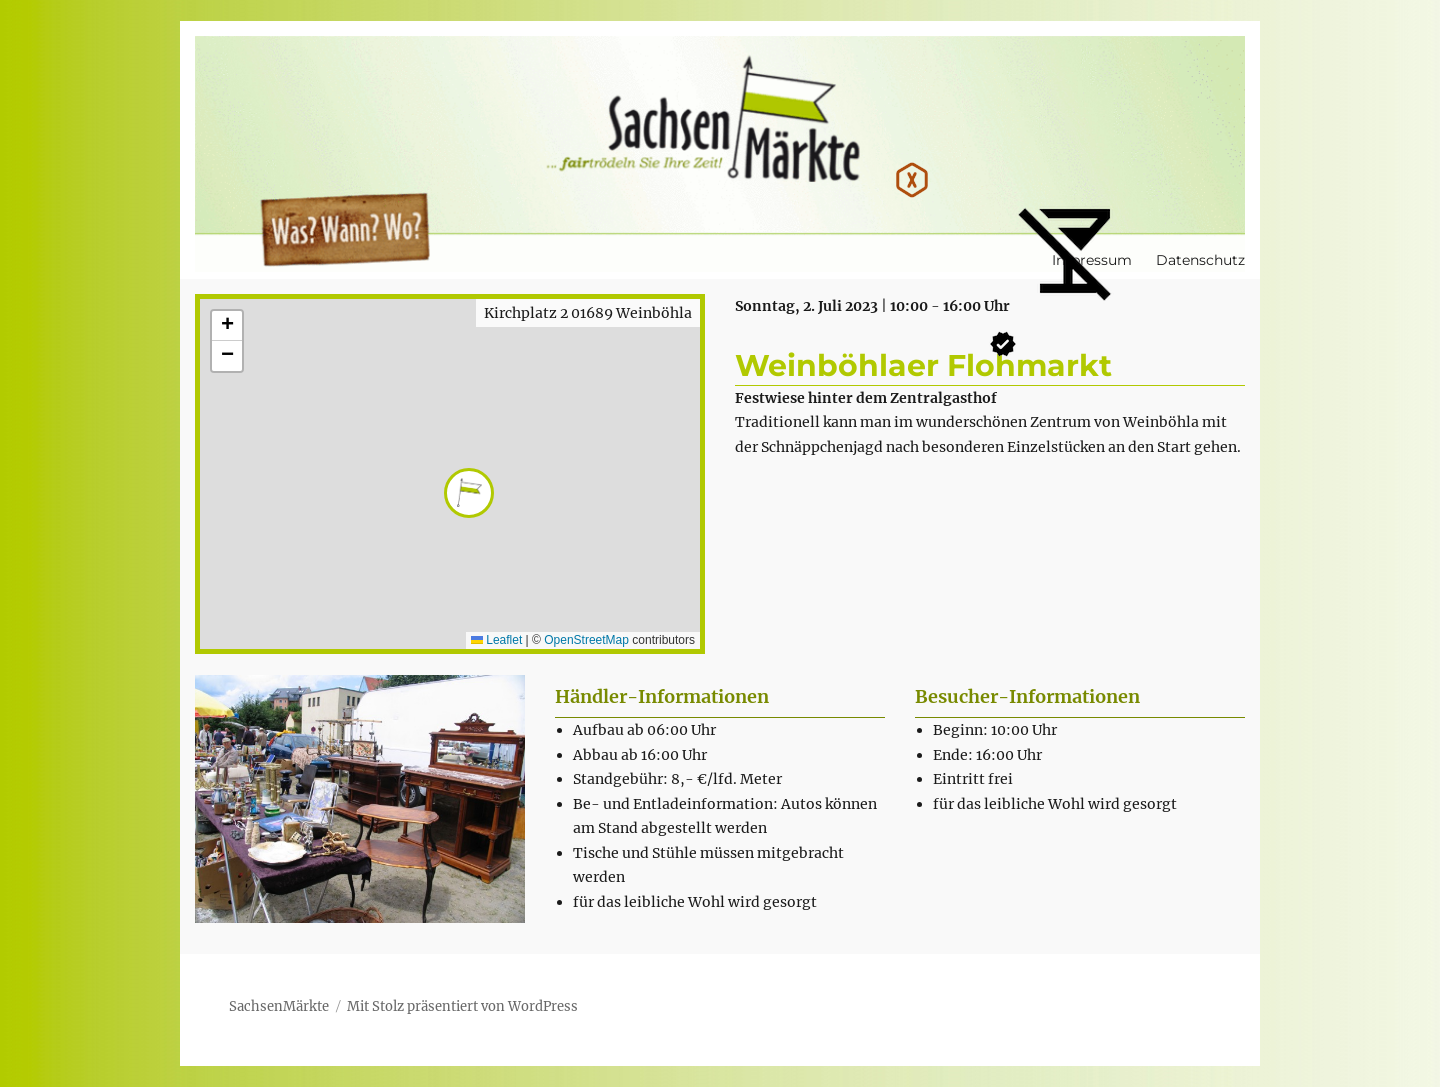 The image size is (1440, 1087). I want to click on indicates a verified account or profile, so click(1003, 344).